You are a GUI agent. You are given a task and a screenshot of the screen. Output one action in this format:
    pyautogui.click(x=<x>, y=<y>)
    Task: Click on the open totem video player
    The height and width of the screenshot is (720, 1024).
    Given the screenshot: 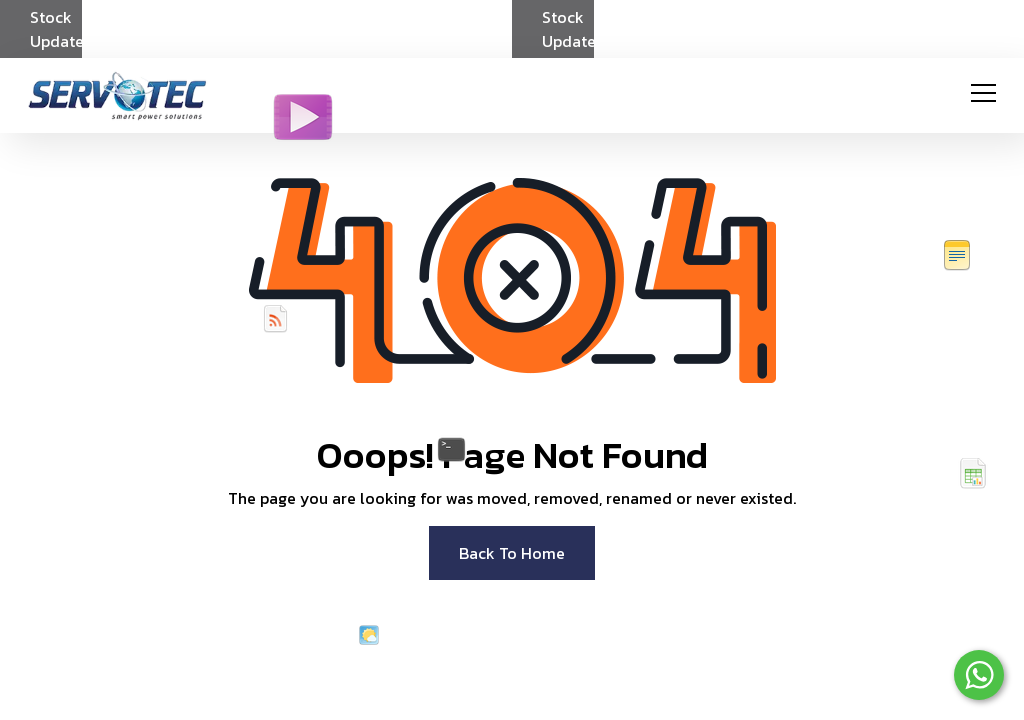 What is the action you would take?
    pyautogui.click(x=303, y=117)
    